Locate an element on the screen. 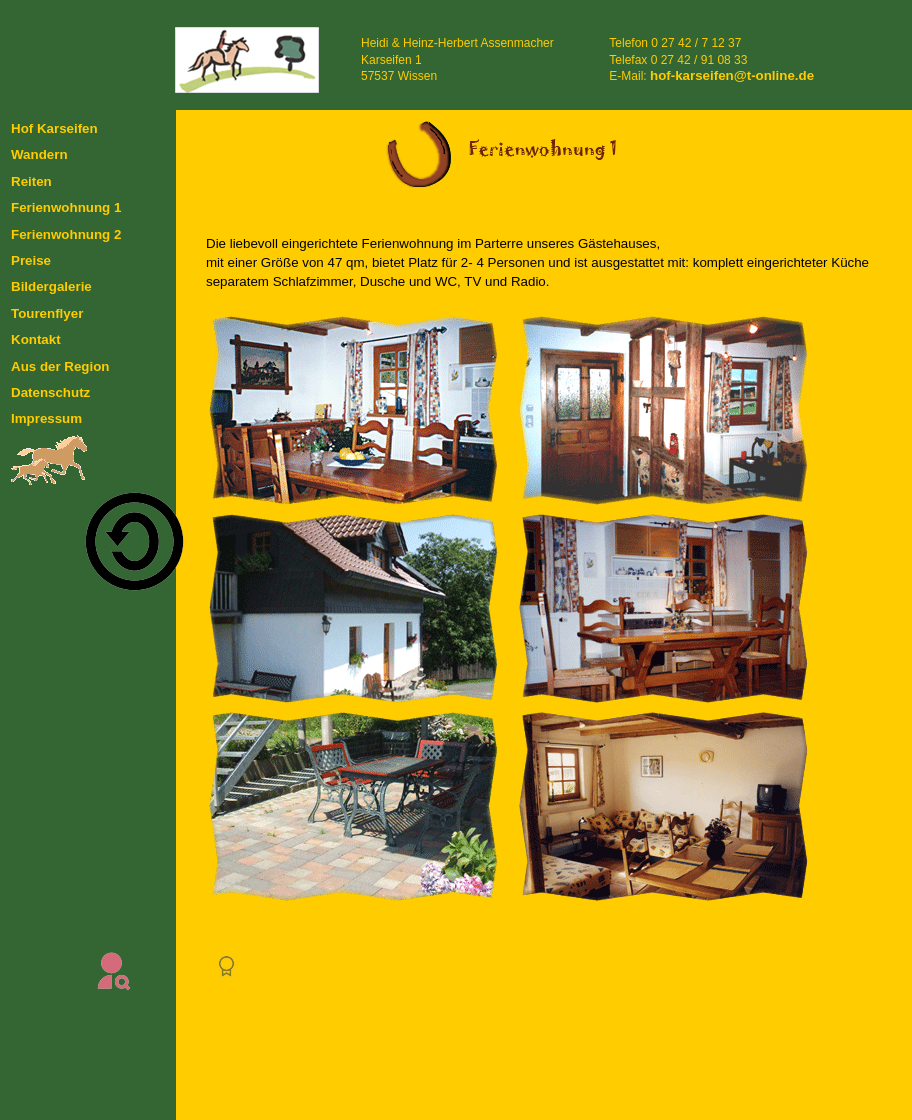 The image size is (912, 1120). view achievements or awards is located at coordinates (226, 966).